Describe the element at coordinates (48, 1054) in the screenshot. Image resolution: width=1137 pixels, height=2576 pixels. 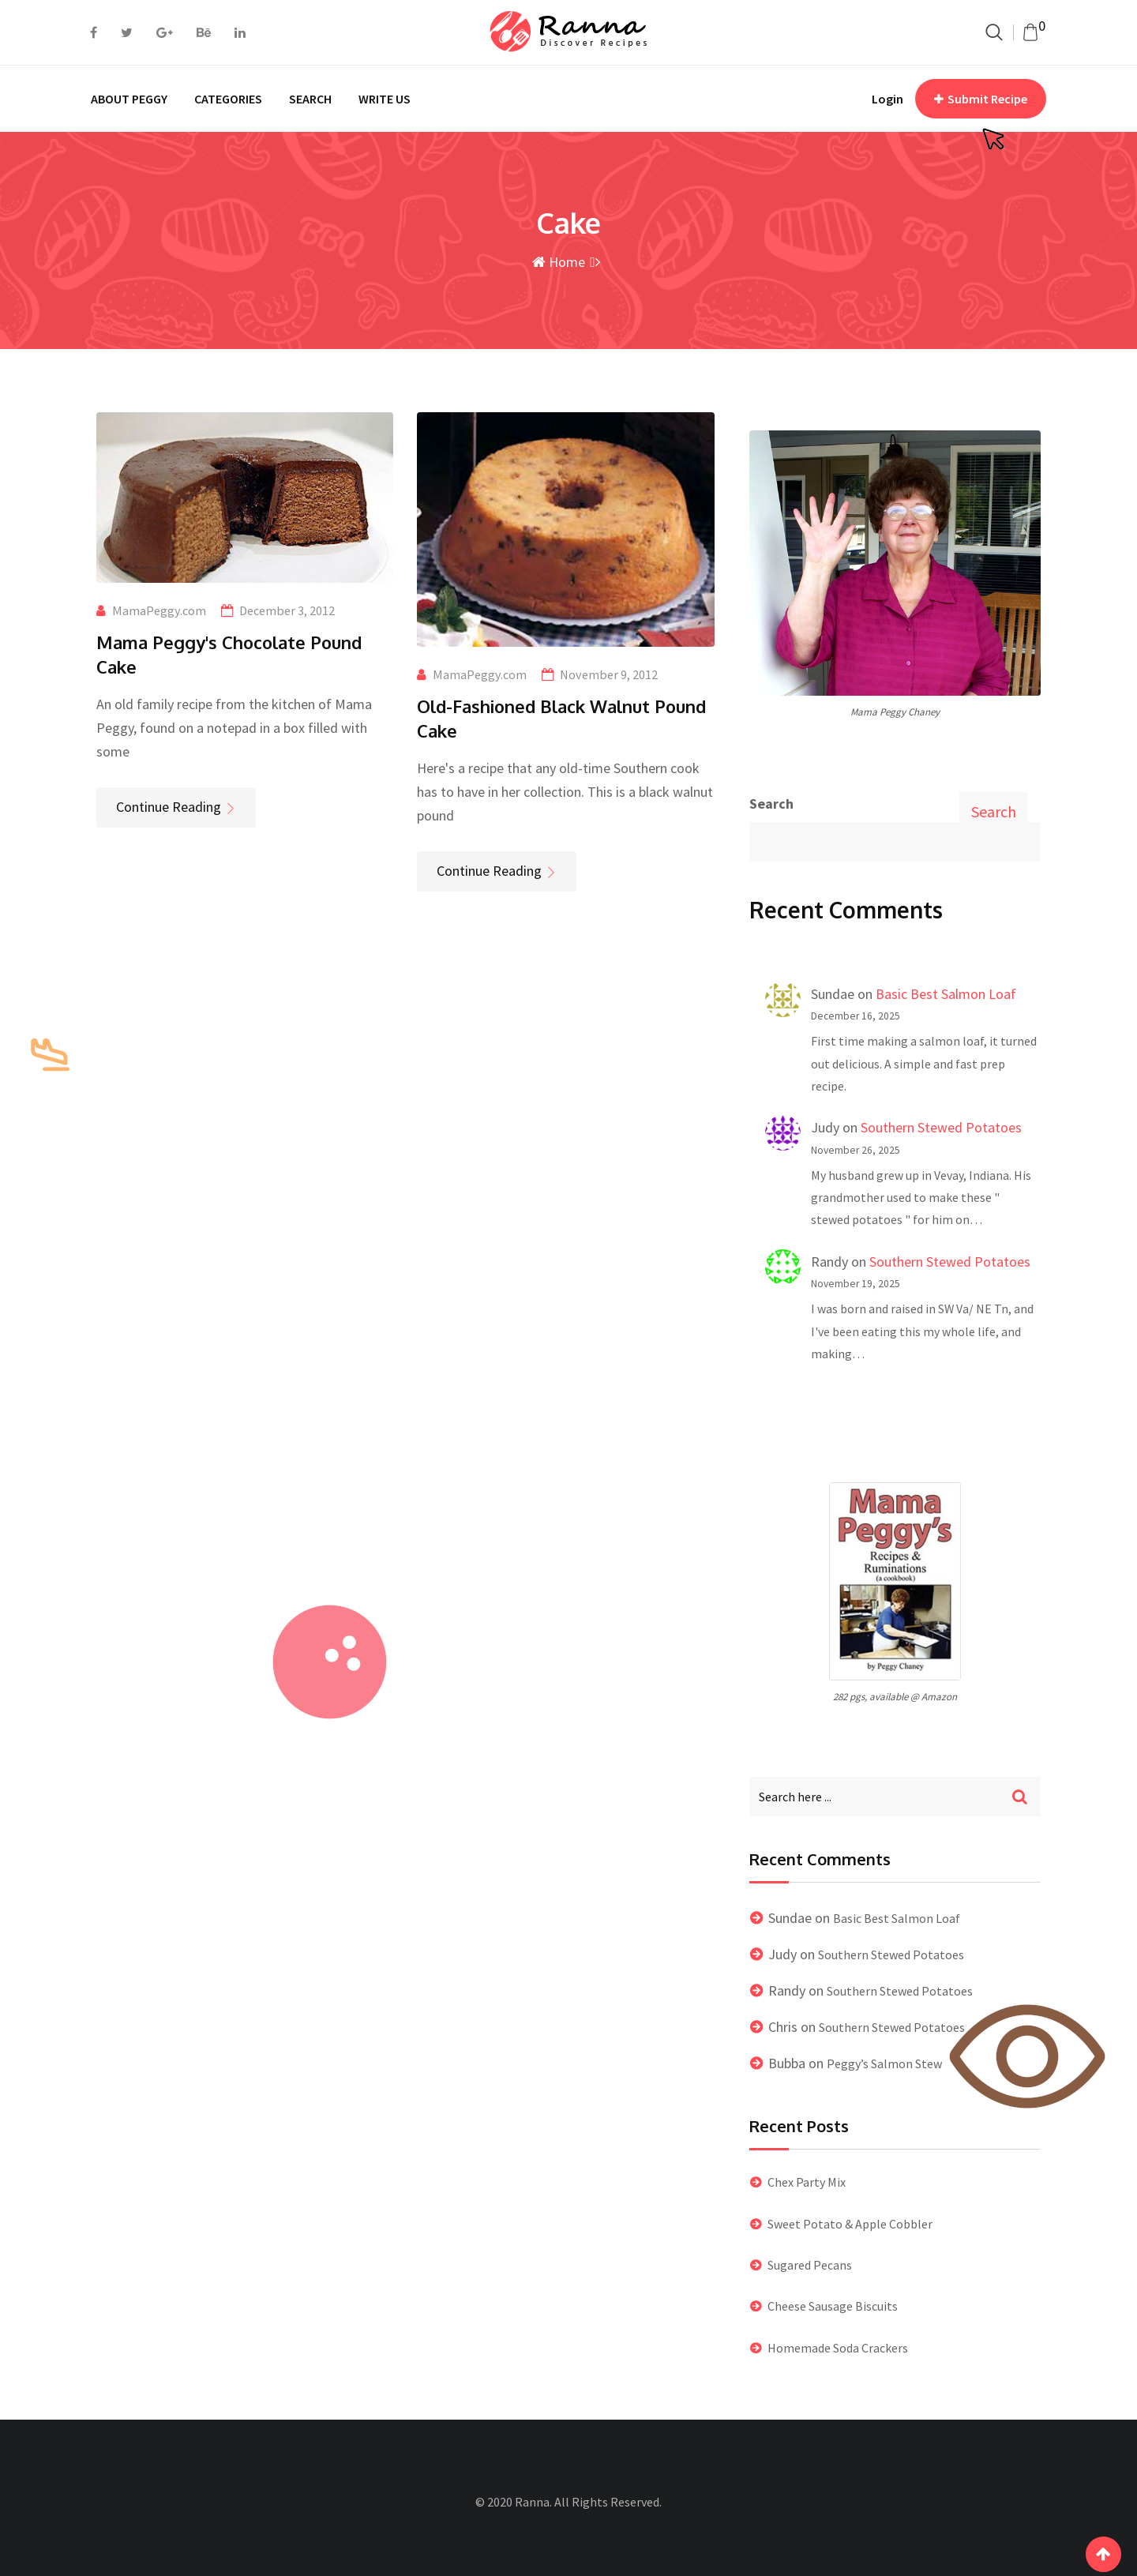
I see `indicates flight arrival status` at that location.